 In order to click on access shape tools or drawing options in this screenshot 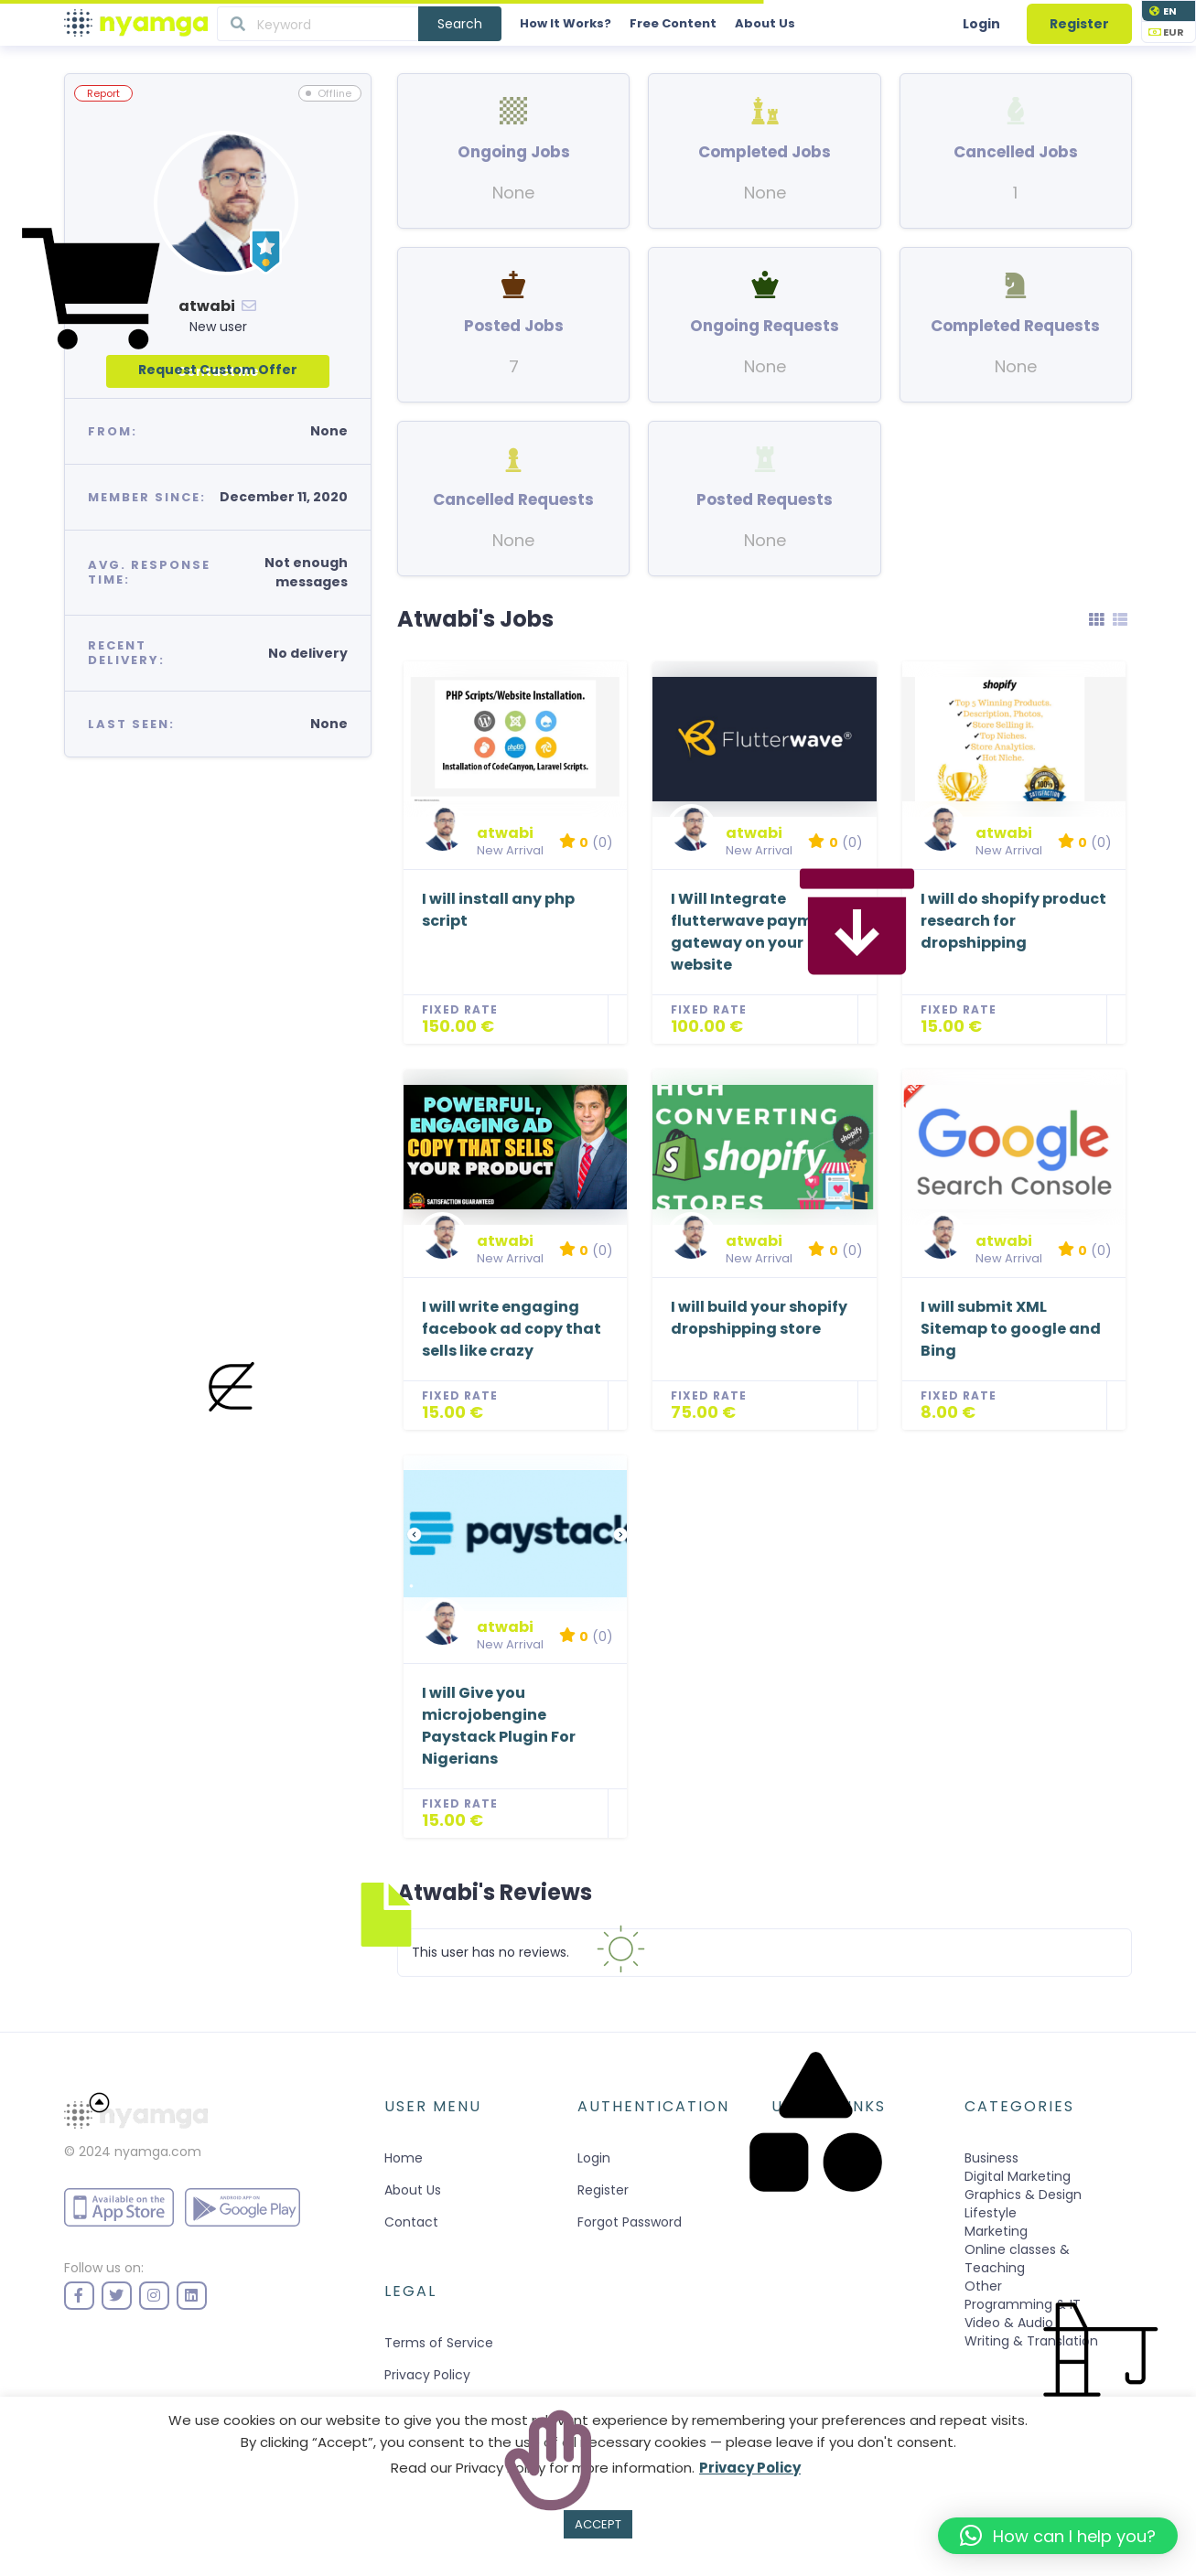, I will do `click(815, 2125)`.